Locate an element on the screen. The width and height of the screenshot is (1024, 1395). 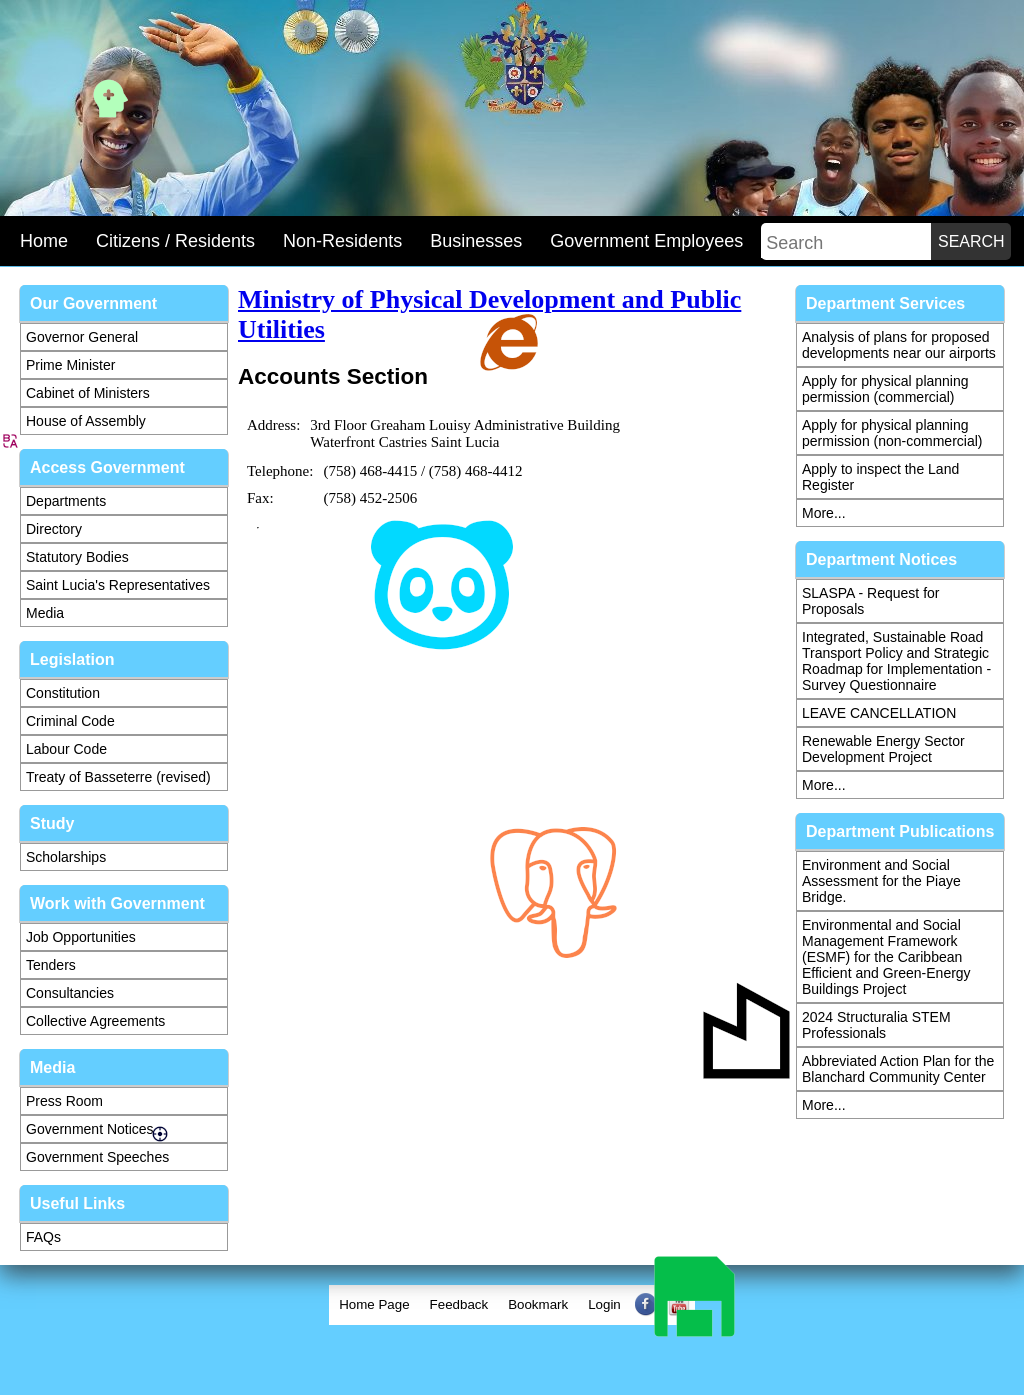
view building or property details is located at coordinates (746, 1035).